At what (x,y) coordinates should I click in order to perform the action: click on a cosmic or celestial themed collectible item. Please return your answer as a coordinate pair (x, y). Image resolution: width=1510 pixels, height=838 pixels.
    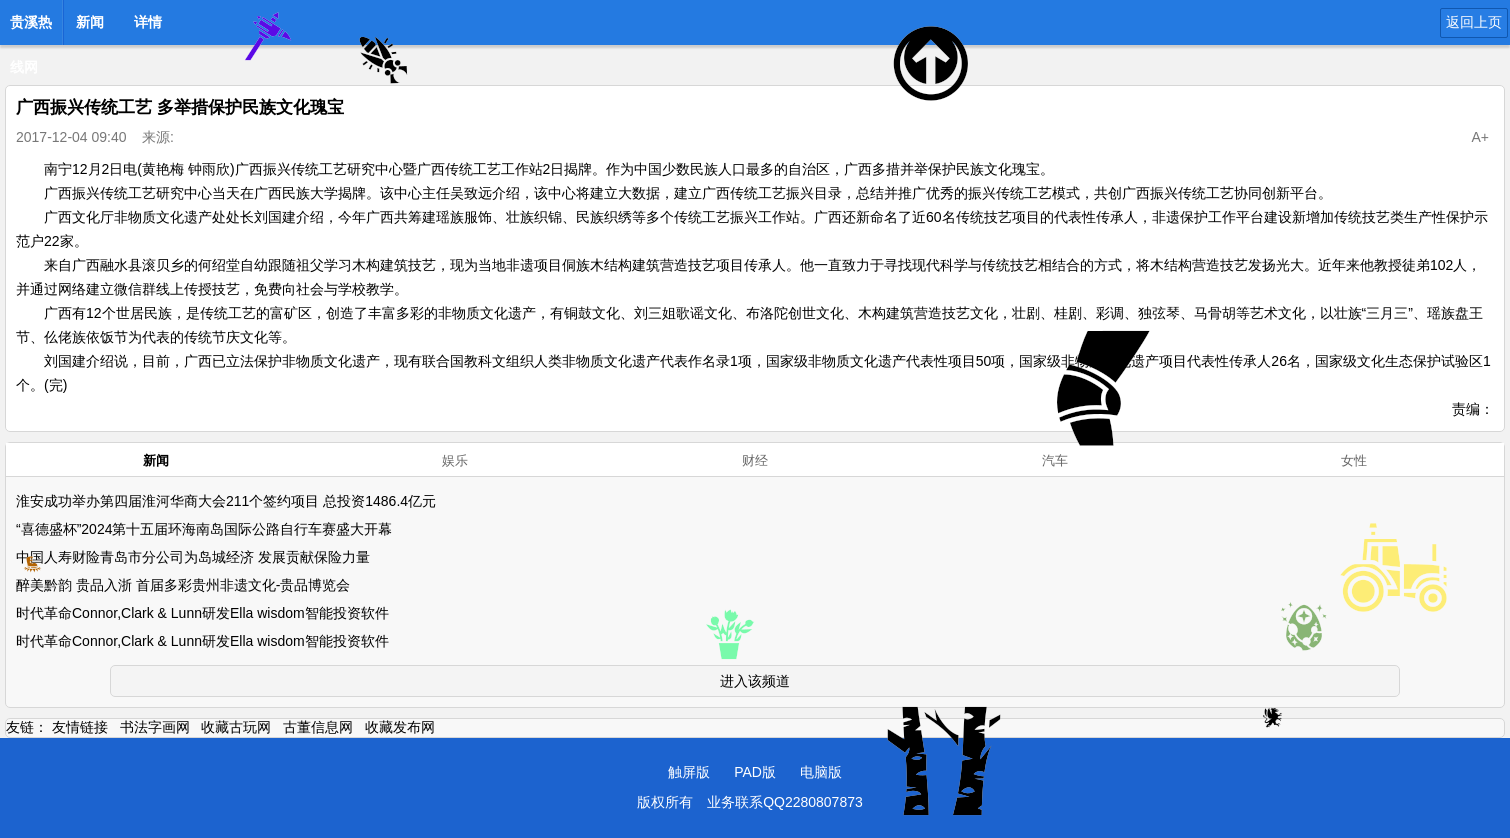
    Looking at the image, I should click on (1304, 626).